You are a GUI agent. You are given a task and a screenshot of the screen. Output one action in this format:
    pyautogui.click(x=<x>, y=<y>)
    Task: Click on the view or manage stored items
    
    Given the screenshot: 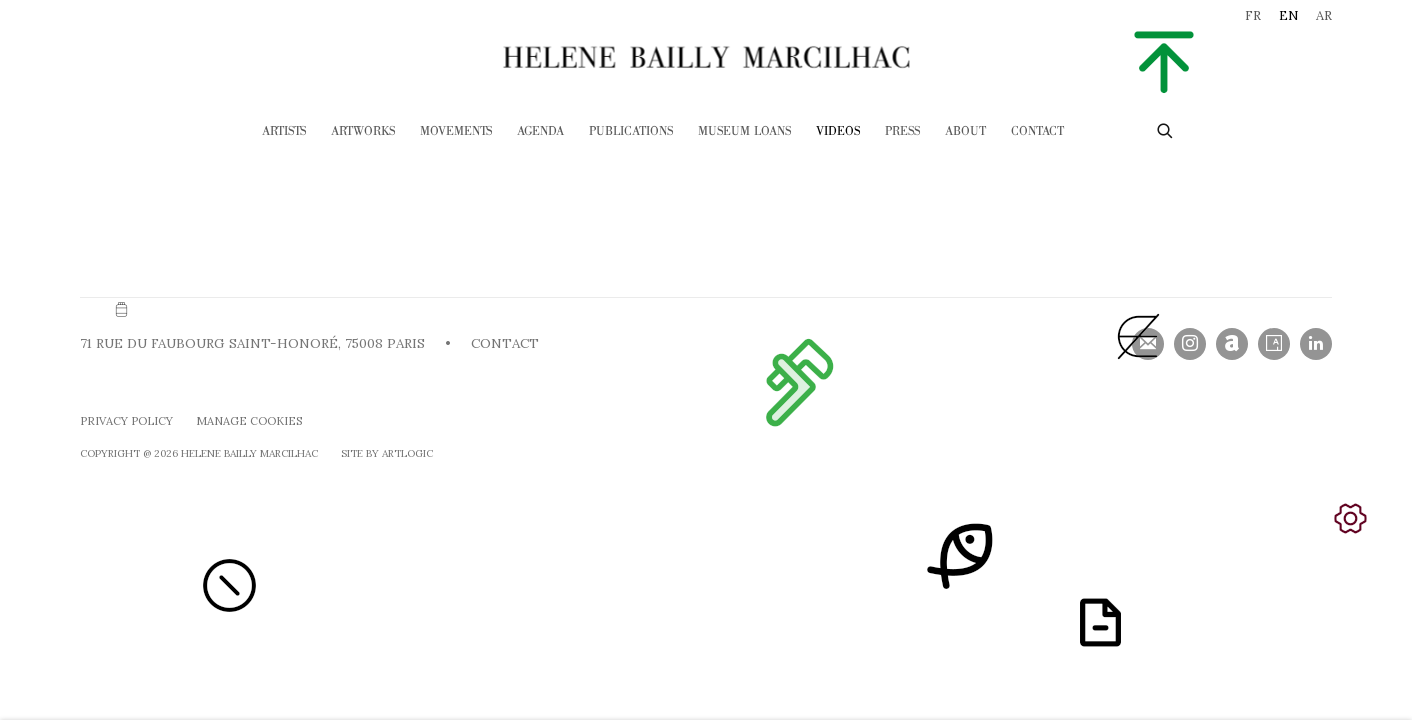 What is the action you would take?
    pyautogui.click(x=121, y=309)
    